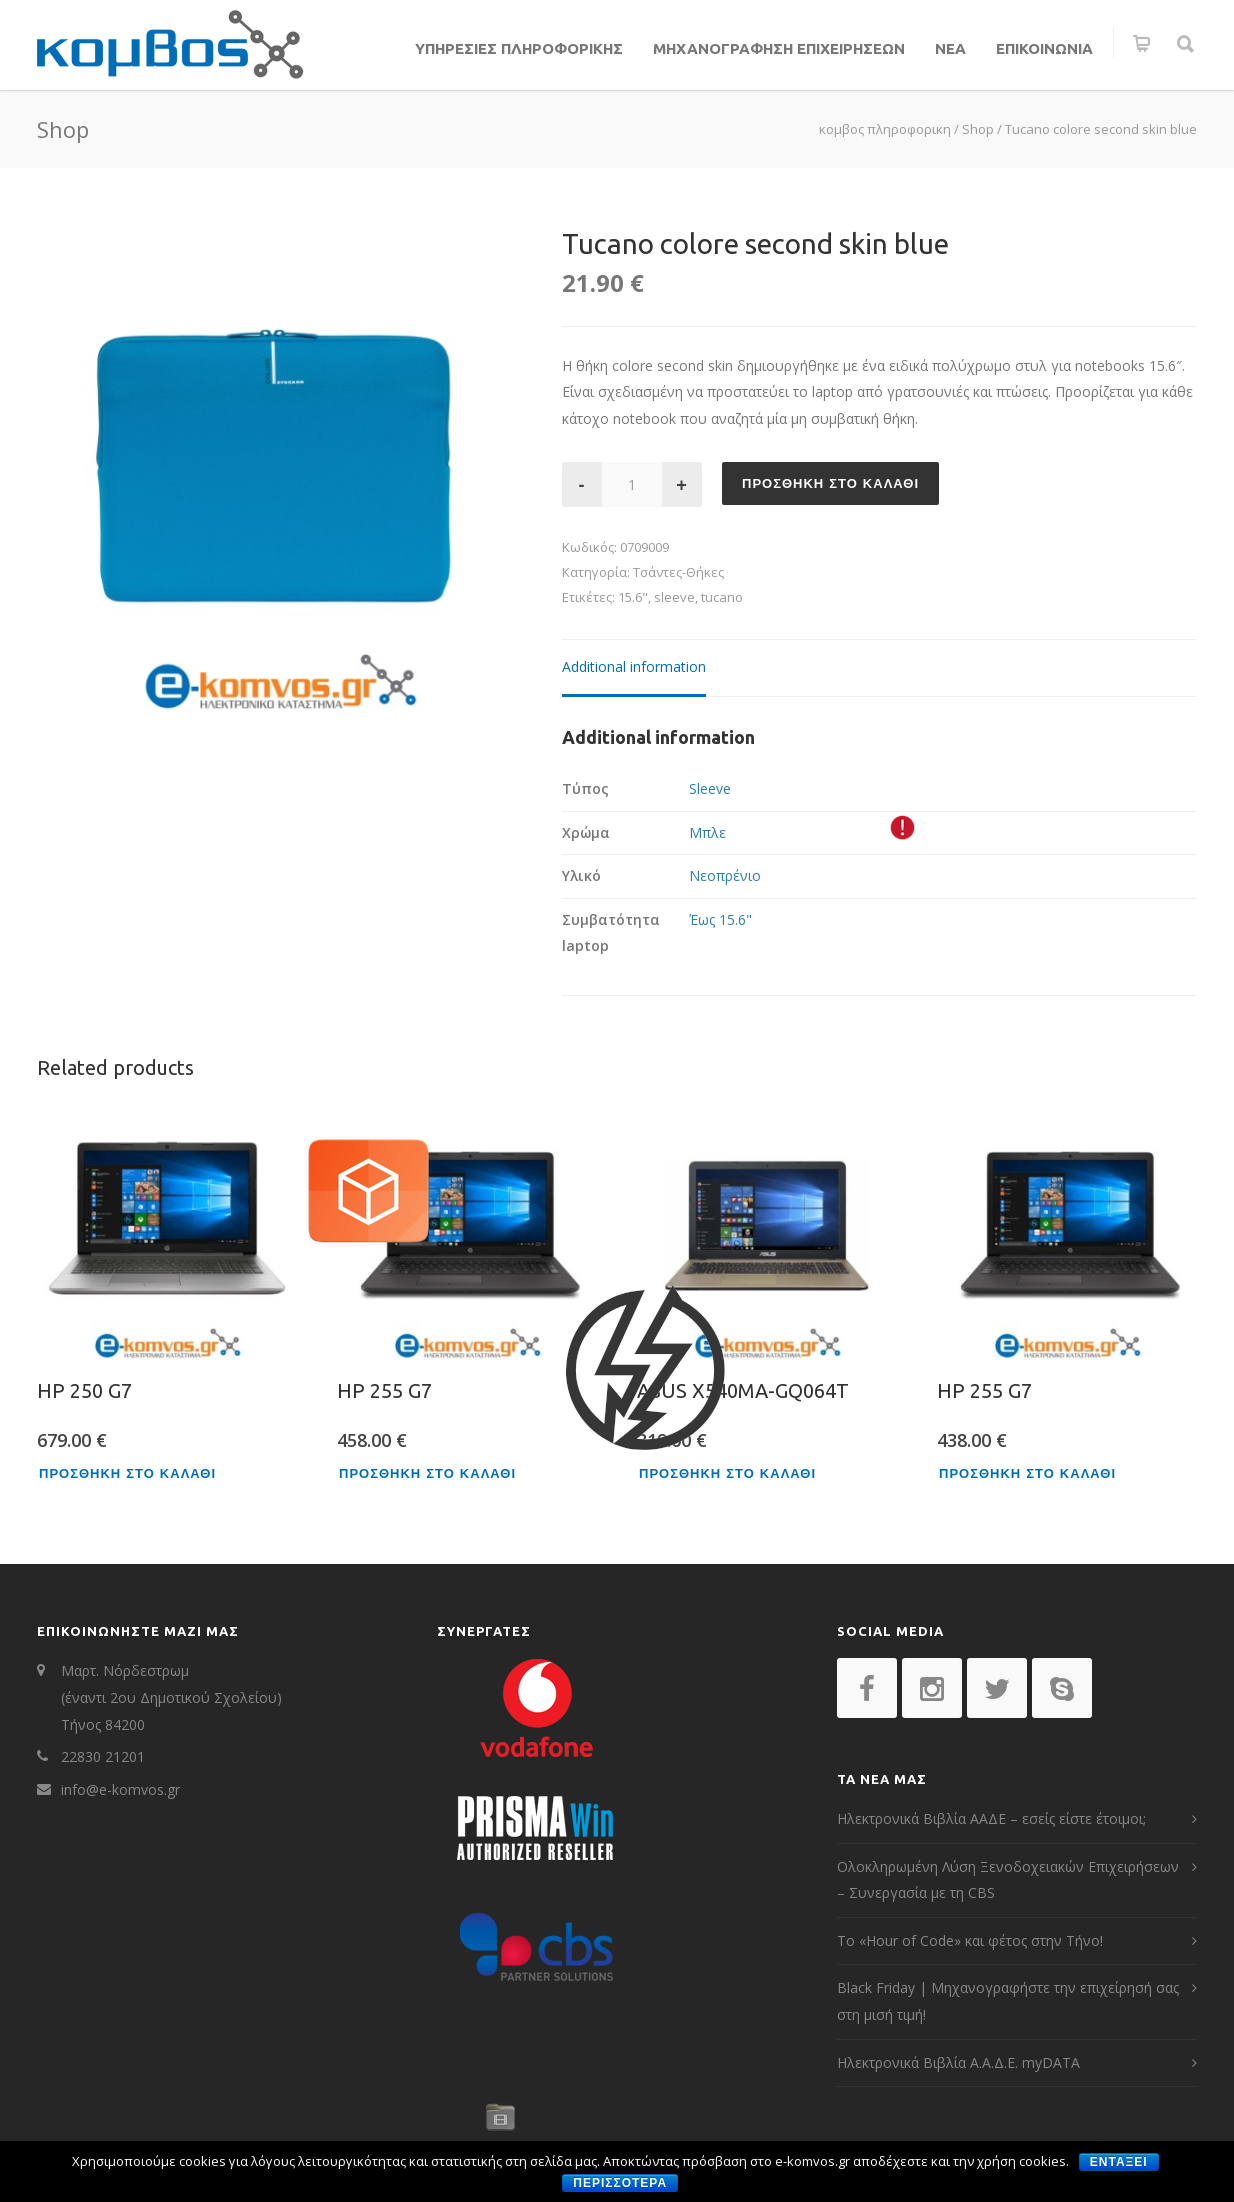 This screenshot has width=1234, height=2202. I want to click on open a Blender 3D project file, so click(368, 1186).